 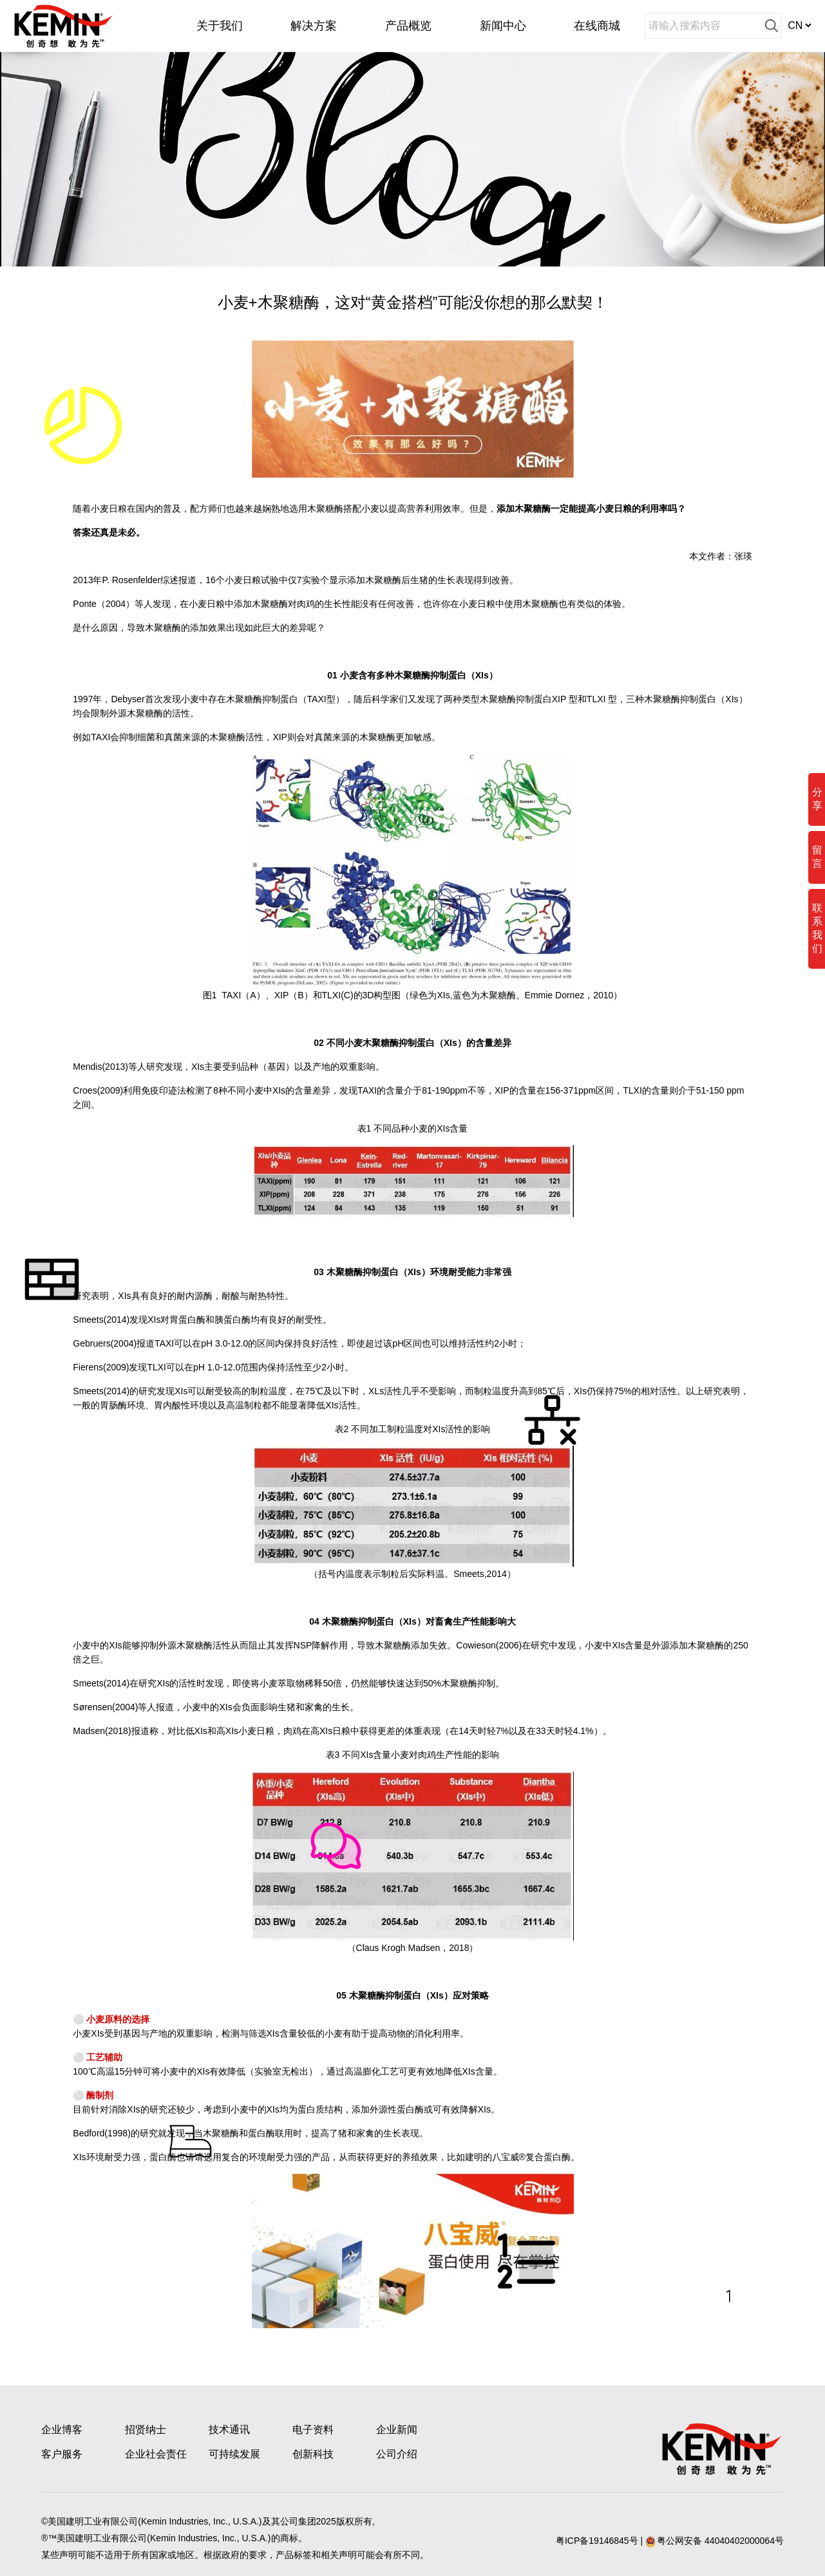 I want to click on view footwear or shoe category, so click(x=189, y=2141).